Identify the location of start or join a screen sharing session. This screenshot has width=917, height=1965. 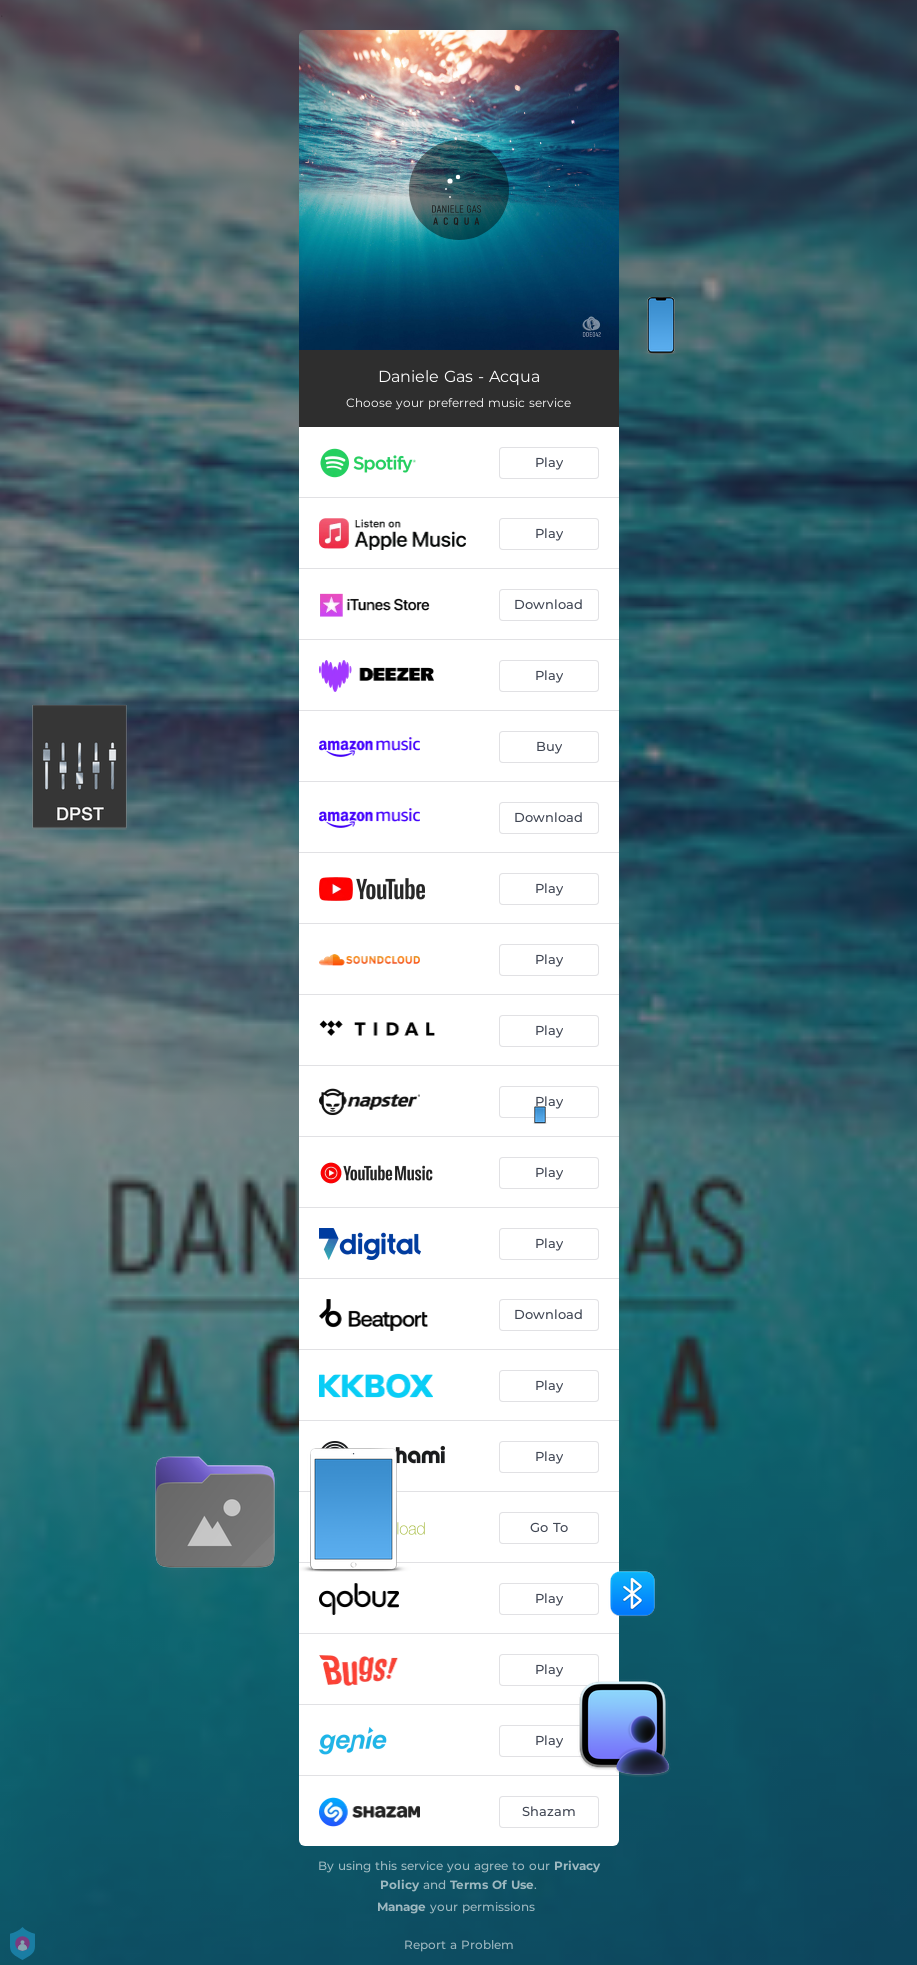
(622, 1724).